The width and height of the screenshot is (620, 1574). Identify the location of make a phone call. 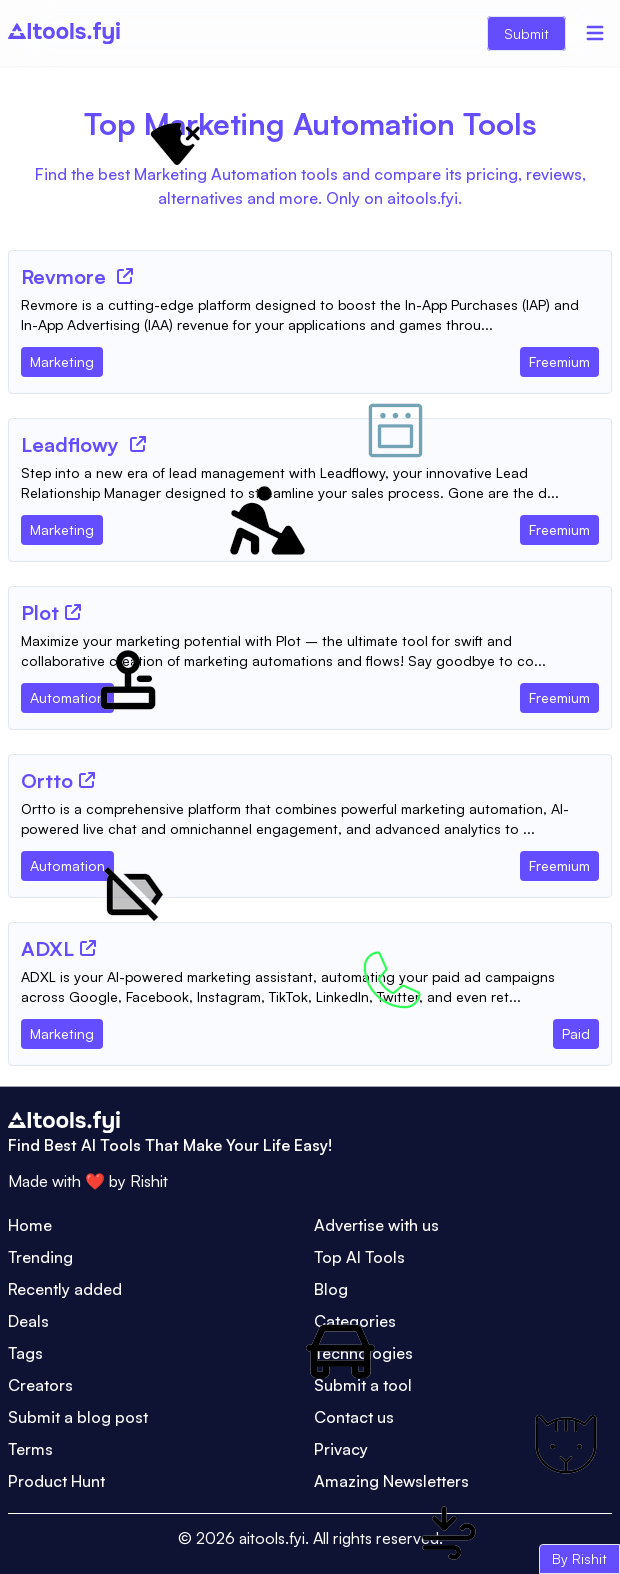
(391, 981).